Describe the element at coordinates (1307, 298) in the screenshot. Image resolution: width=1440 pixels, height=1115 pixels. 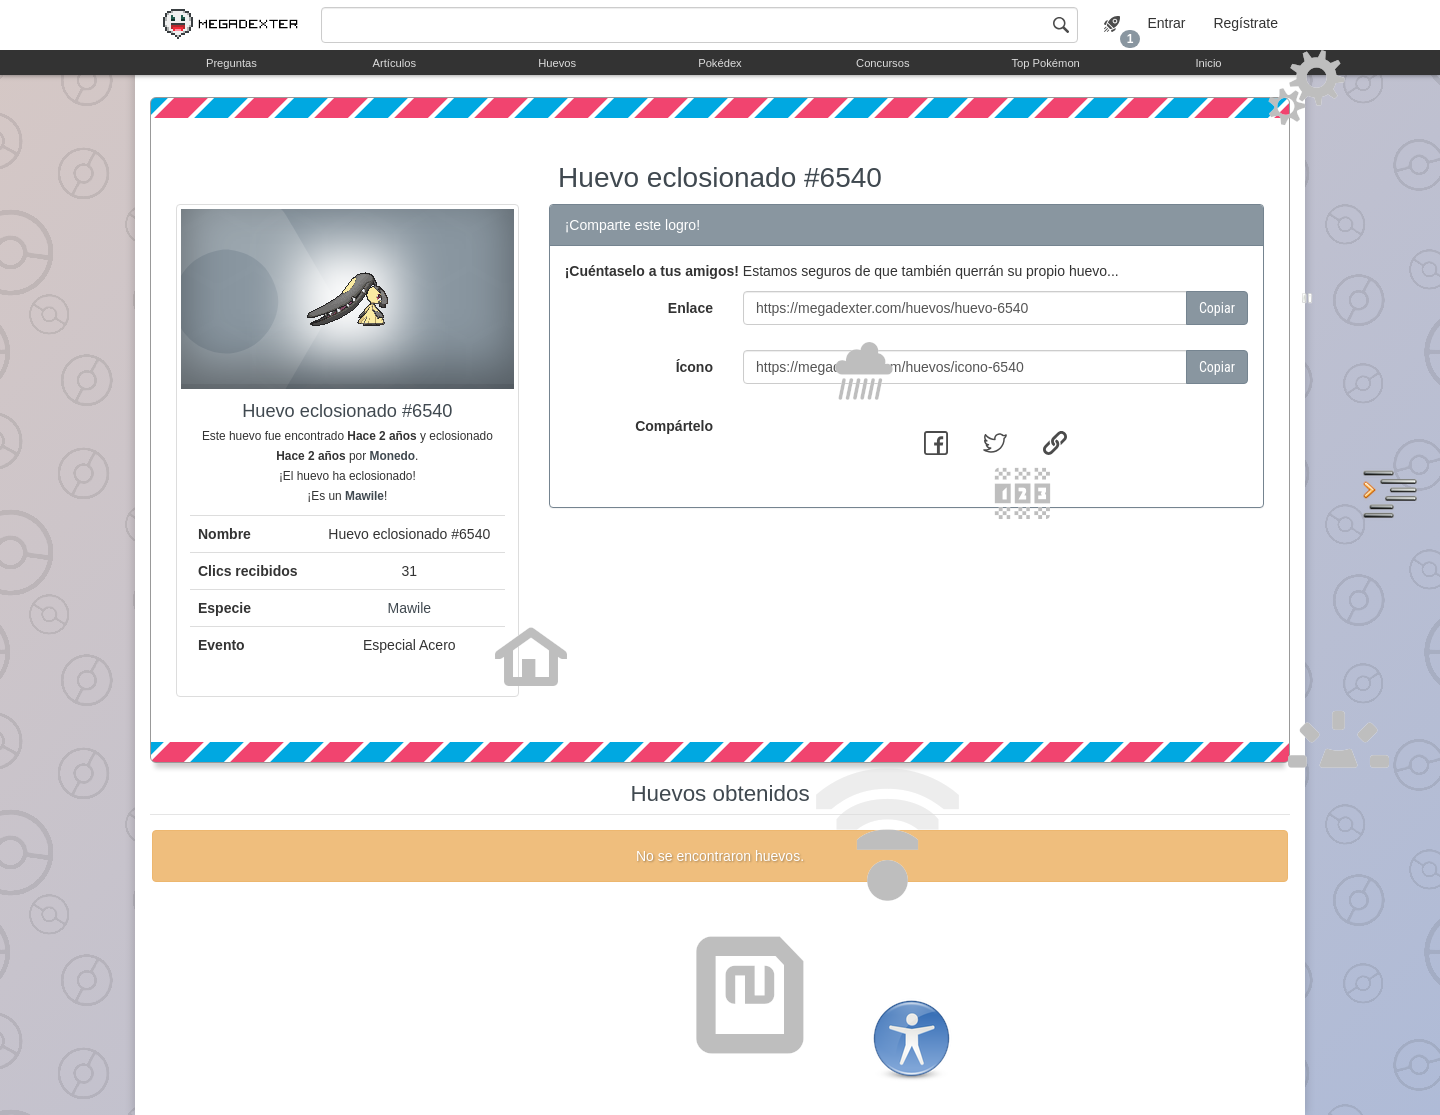
I see `pause media playback` at that location.